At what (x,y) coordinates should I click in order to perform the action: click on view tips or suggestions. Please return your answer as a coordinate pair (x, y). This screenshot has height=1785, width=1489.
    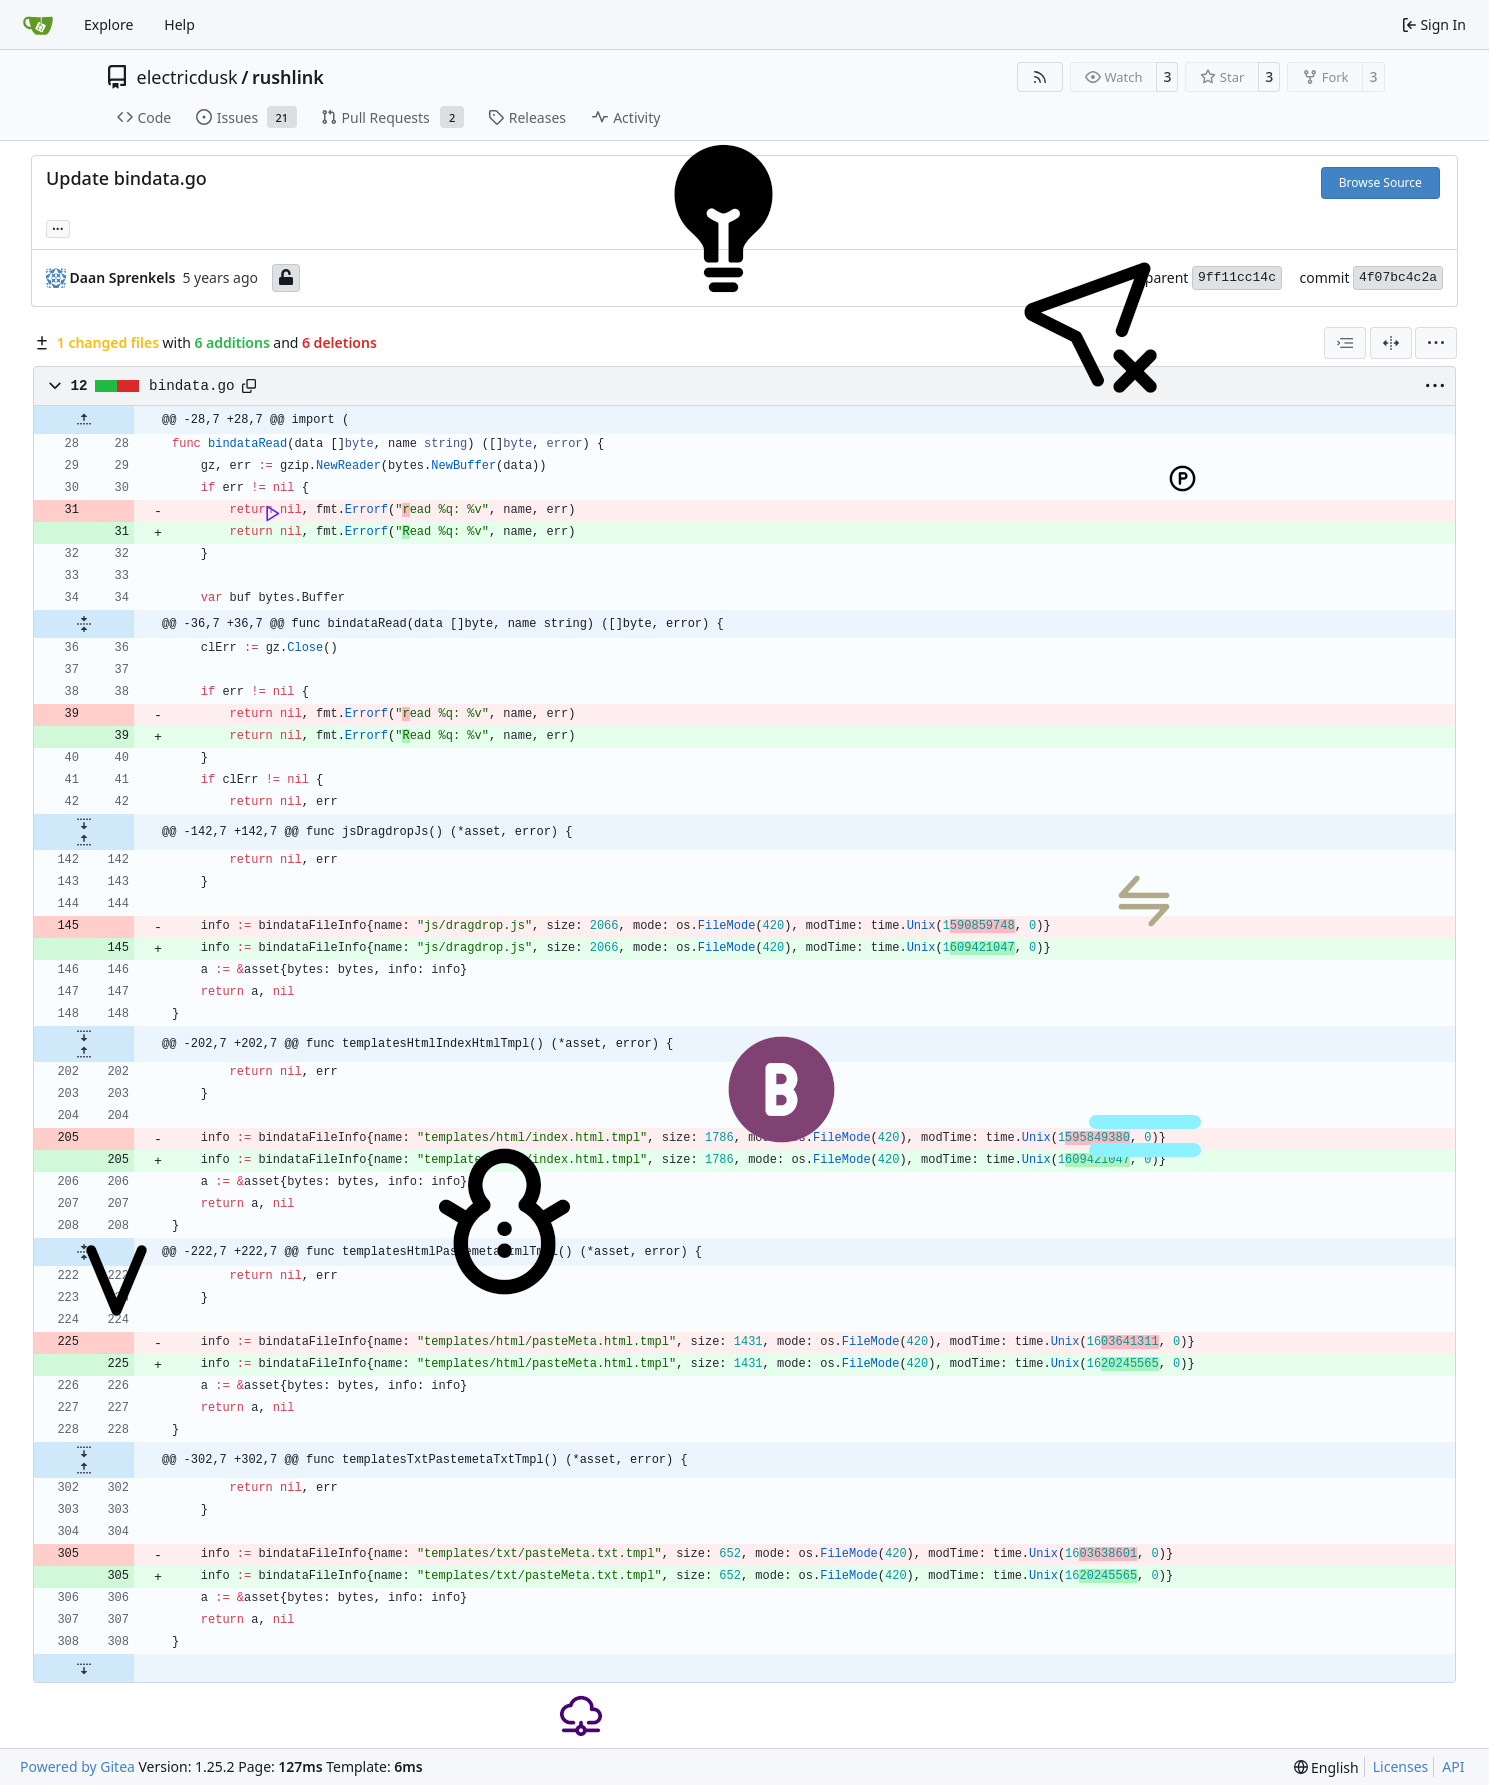
    Looking at the image, I should click on (723, 218).